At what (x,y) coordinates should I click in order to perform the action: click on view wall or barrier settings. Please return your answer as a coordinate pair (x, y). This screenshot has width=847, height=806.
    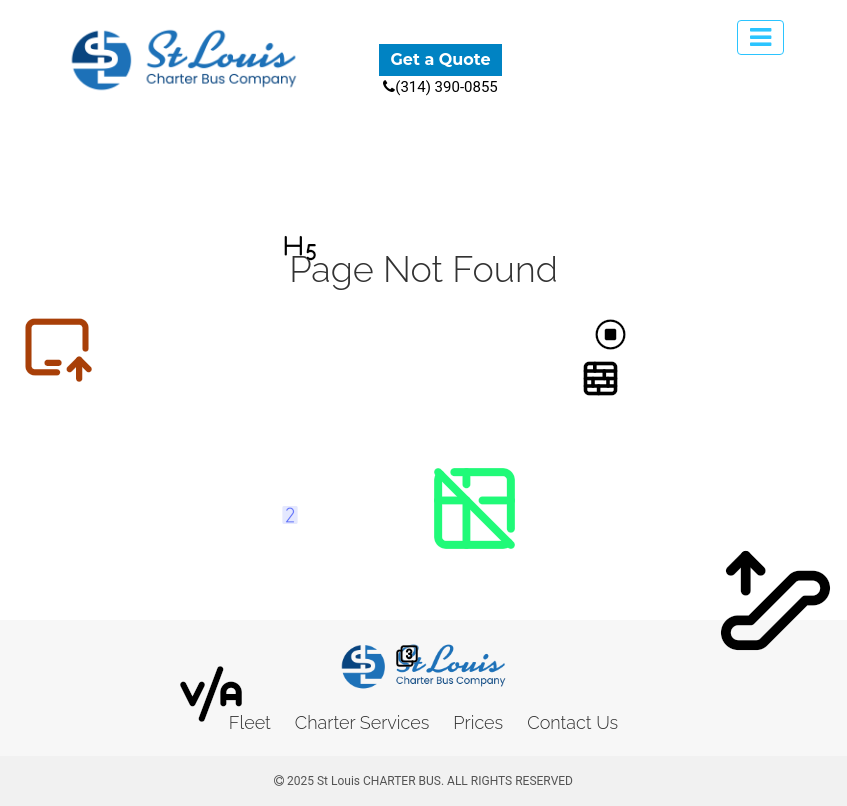
    Looking at the image, I should click on (600, 378).